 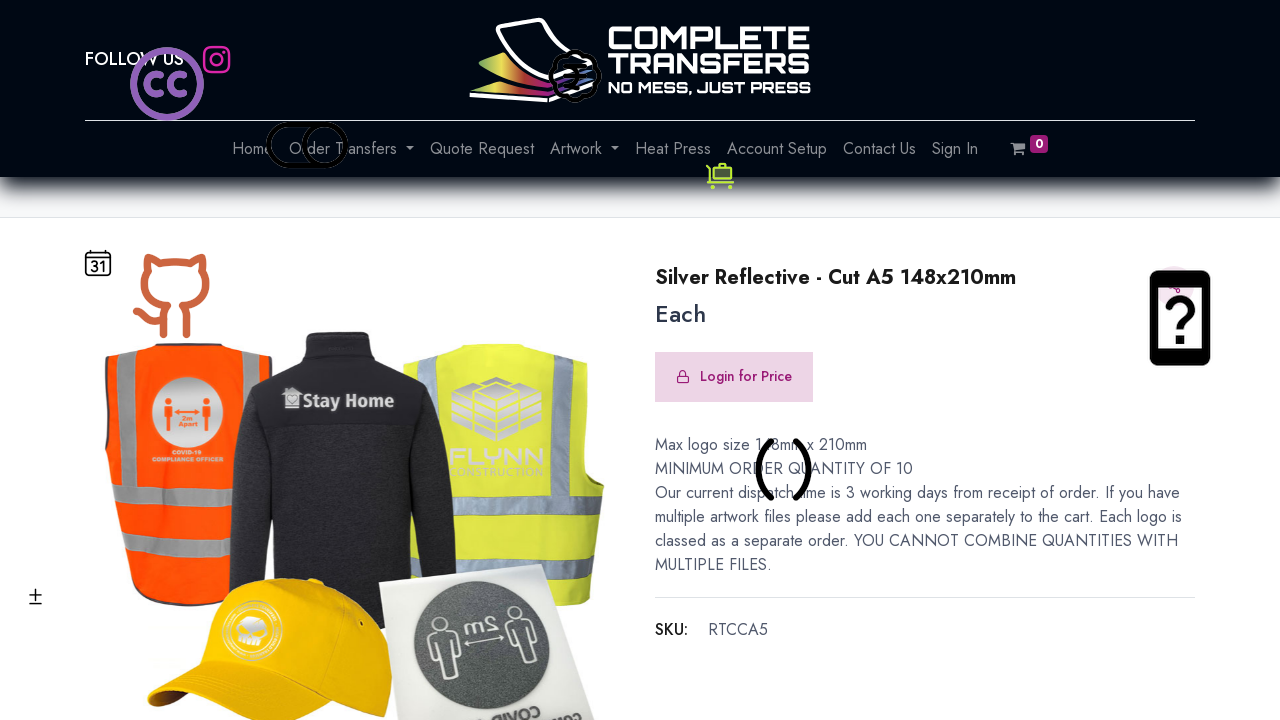 What do you see at coordinates (35, 596) in the screenshot?
I see `view differences between file versions` at bounding box center [35, 596].